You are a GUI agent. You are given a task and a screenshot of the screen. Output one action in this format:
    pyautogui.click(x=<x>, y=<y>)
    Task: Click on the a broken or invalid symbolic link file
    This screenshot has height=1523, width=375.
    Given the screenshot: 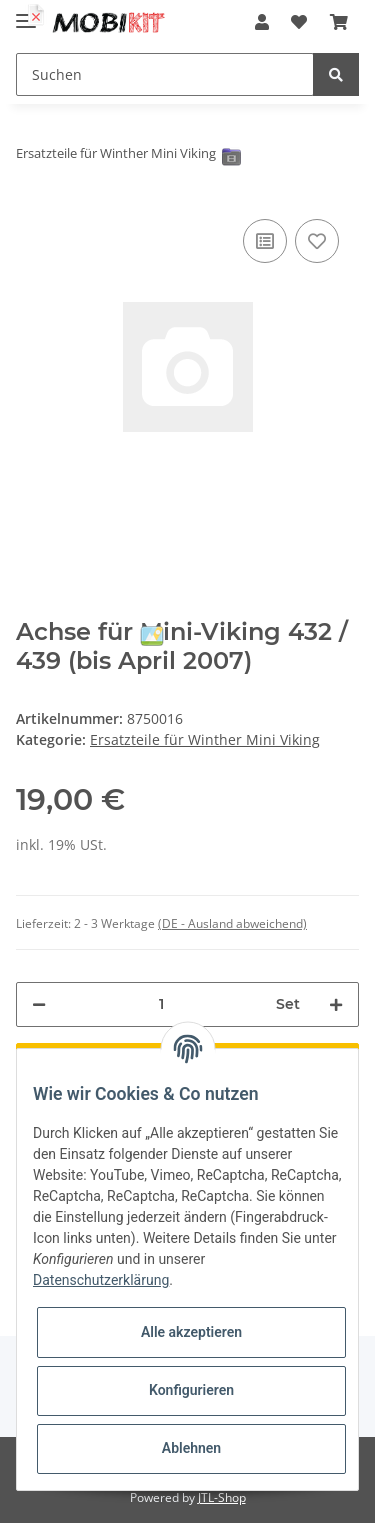 What is the action you would take?
    pyautogui.click(x=36, y=15)
    